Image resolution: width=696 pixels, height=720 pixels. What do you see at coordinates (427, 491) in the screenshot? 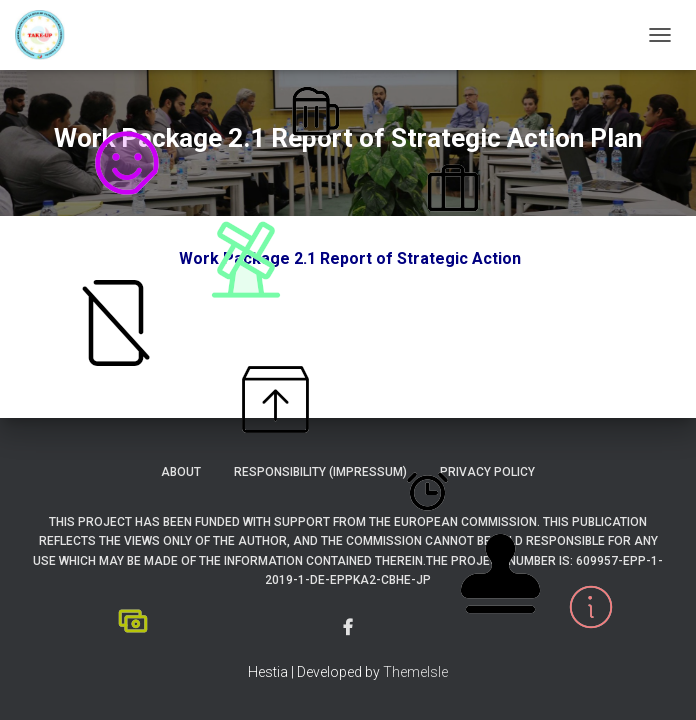
I see `set or manage alarms` at bounding box center [427, 491].